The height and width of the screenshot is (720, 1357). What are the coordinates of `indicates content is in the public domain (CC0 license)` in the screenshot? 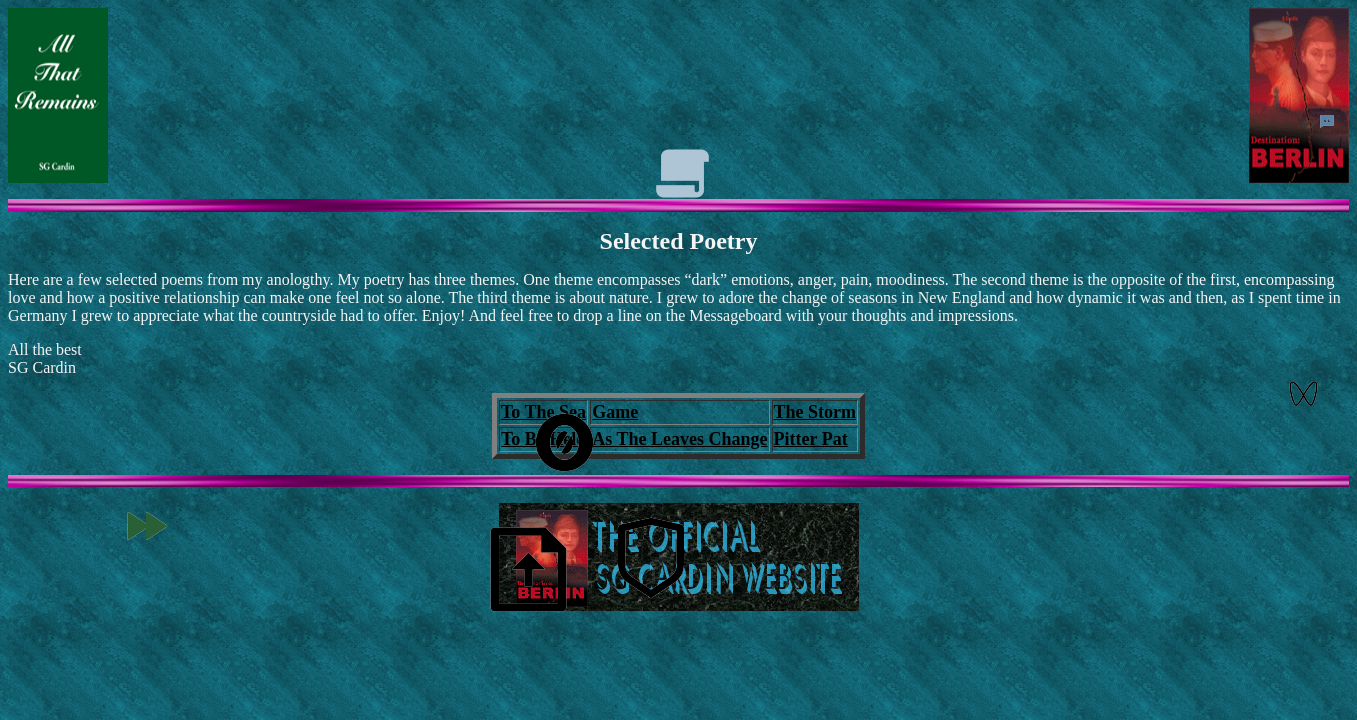 It's located at (564, 442).